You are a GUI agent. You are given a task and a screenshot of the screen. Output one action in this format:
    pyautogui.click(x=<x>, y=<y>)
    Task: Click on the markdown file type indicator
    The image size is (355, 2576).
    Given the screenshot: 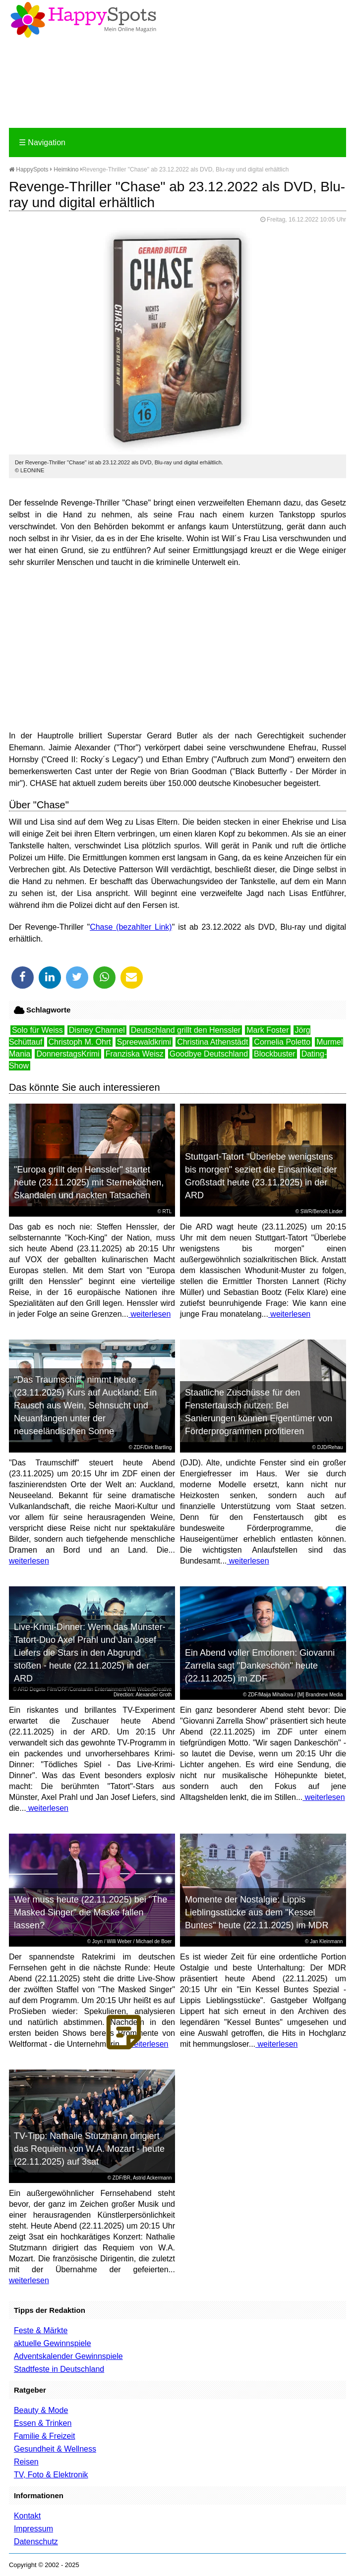 What is the action you would take?
    pyautogui.click(x=80, y=1384)
    